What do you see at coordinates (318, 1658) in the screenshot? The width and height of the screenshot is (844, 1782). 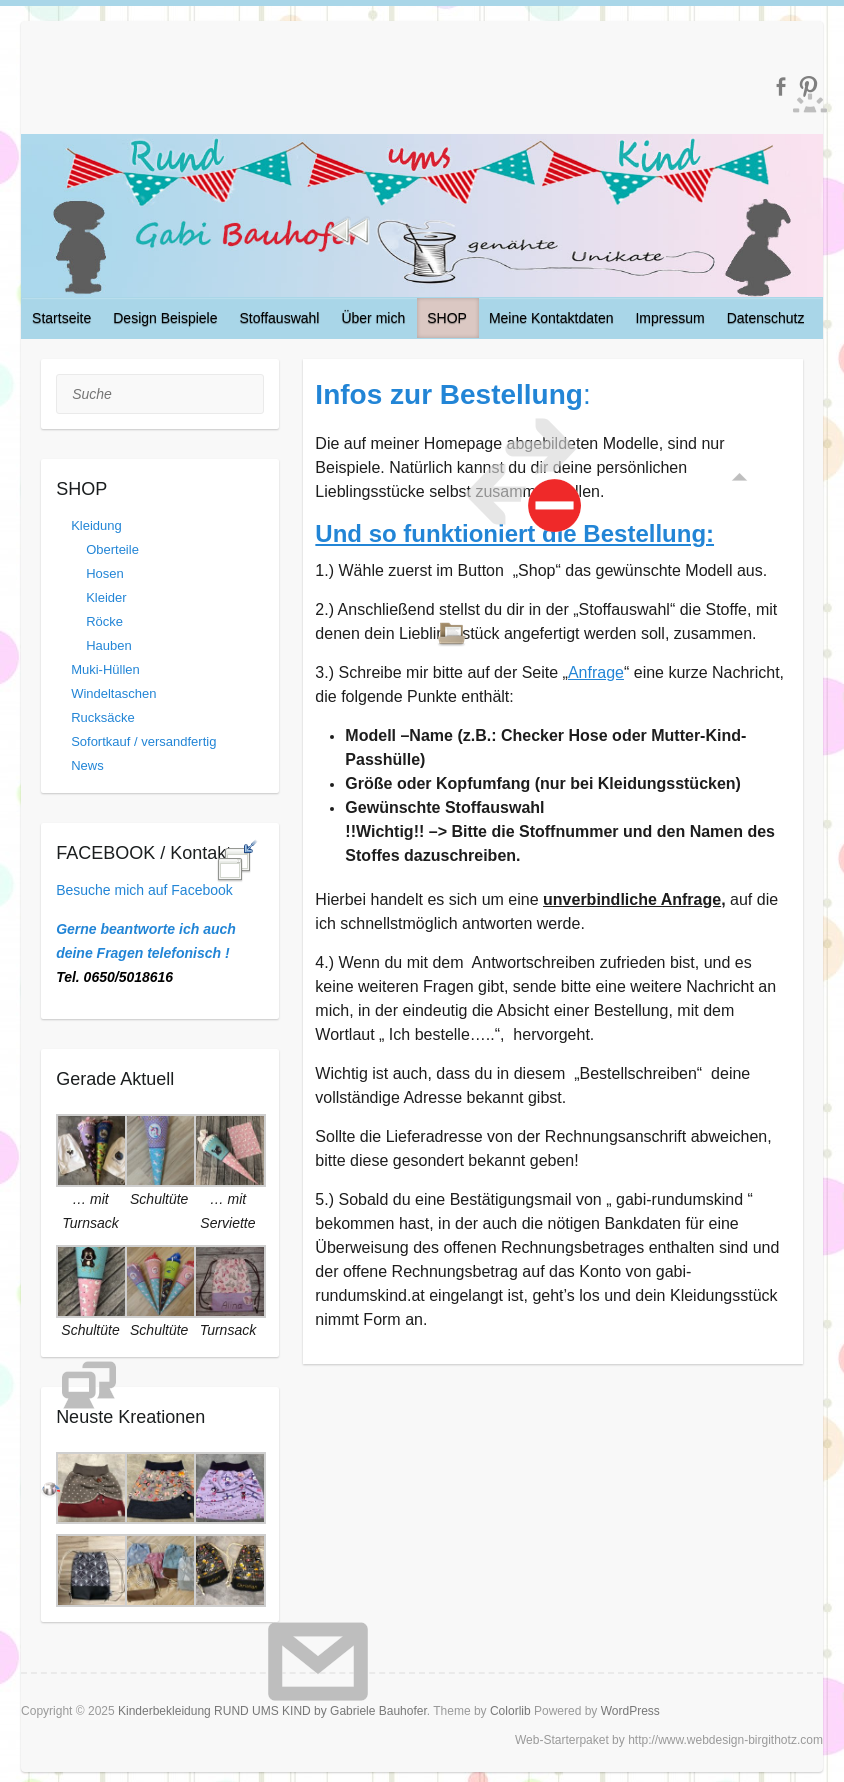 I see `indicates unread email in your inbox` at bounding box center [318, 1658].